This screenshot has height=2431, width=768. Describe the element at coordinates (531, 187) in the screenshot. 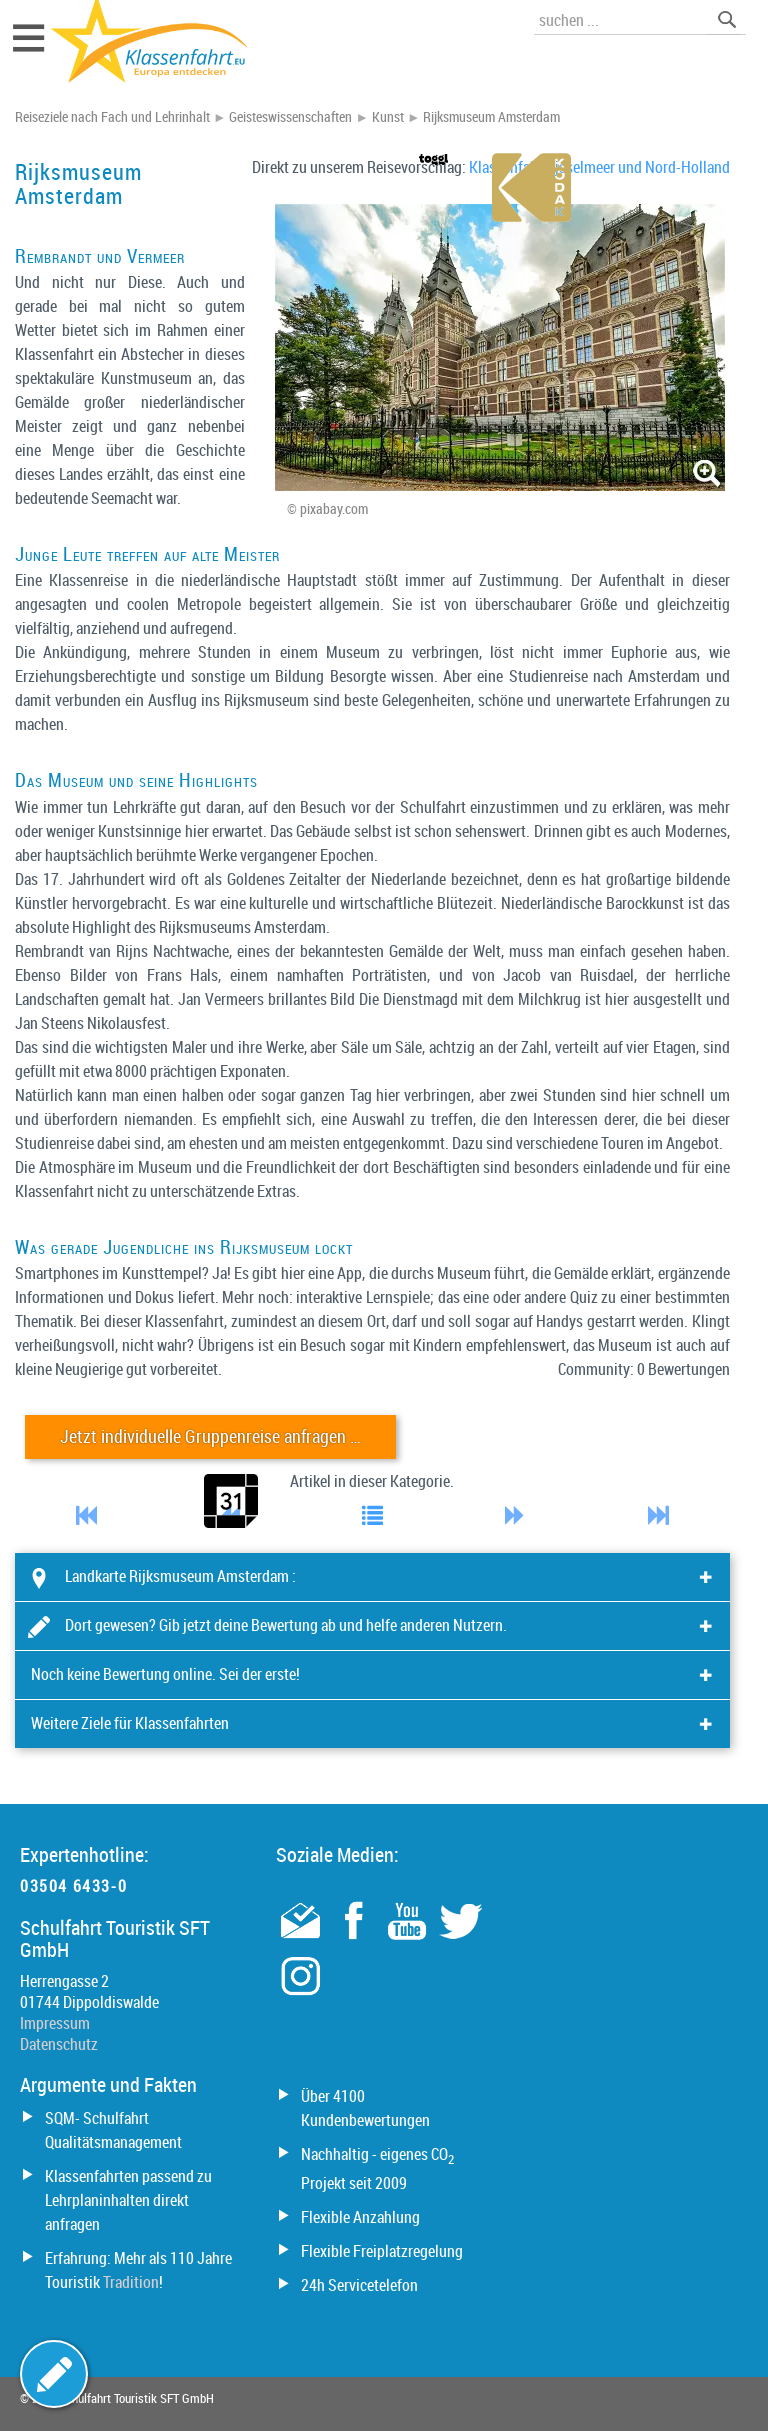

I see `Kodak brand logo` at that location.